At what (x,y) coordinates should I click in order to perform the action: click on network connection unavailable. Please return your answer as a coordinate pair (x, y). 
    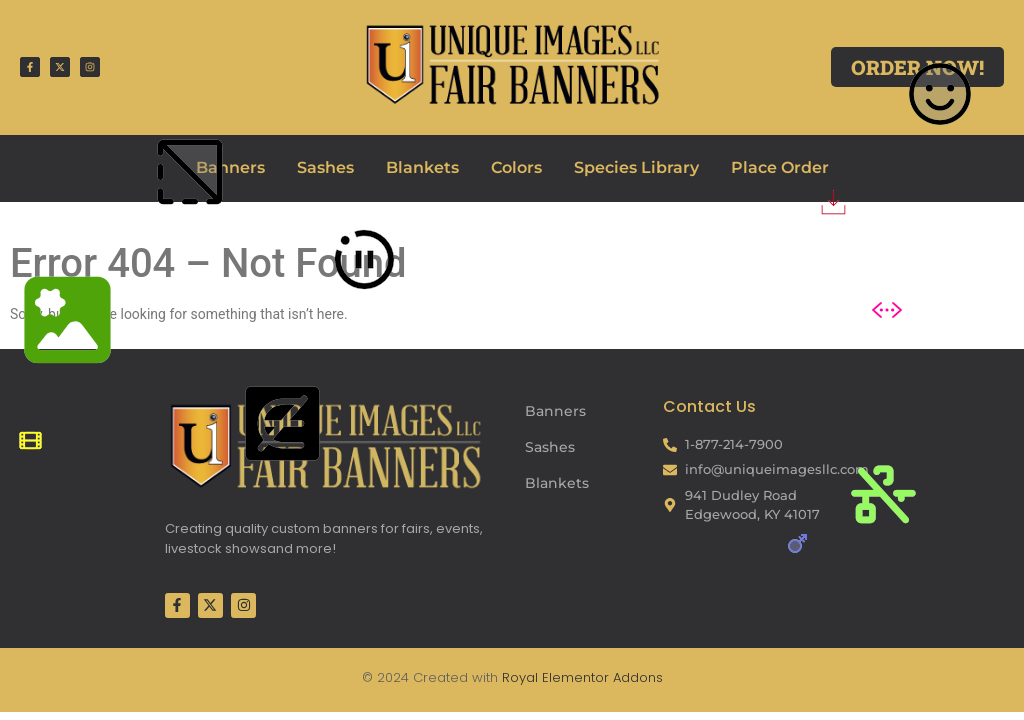
    Looking at the image, I should click on (883, 495).